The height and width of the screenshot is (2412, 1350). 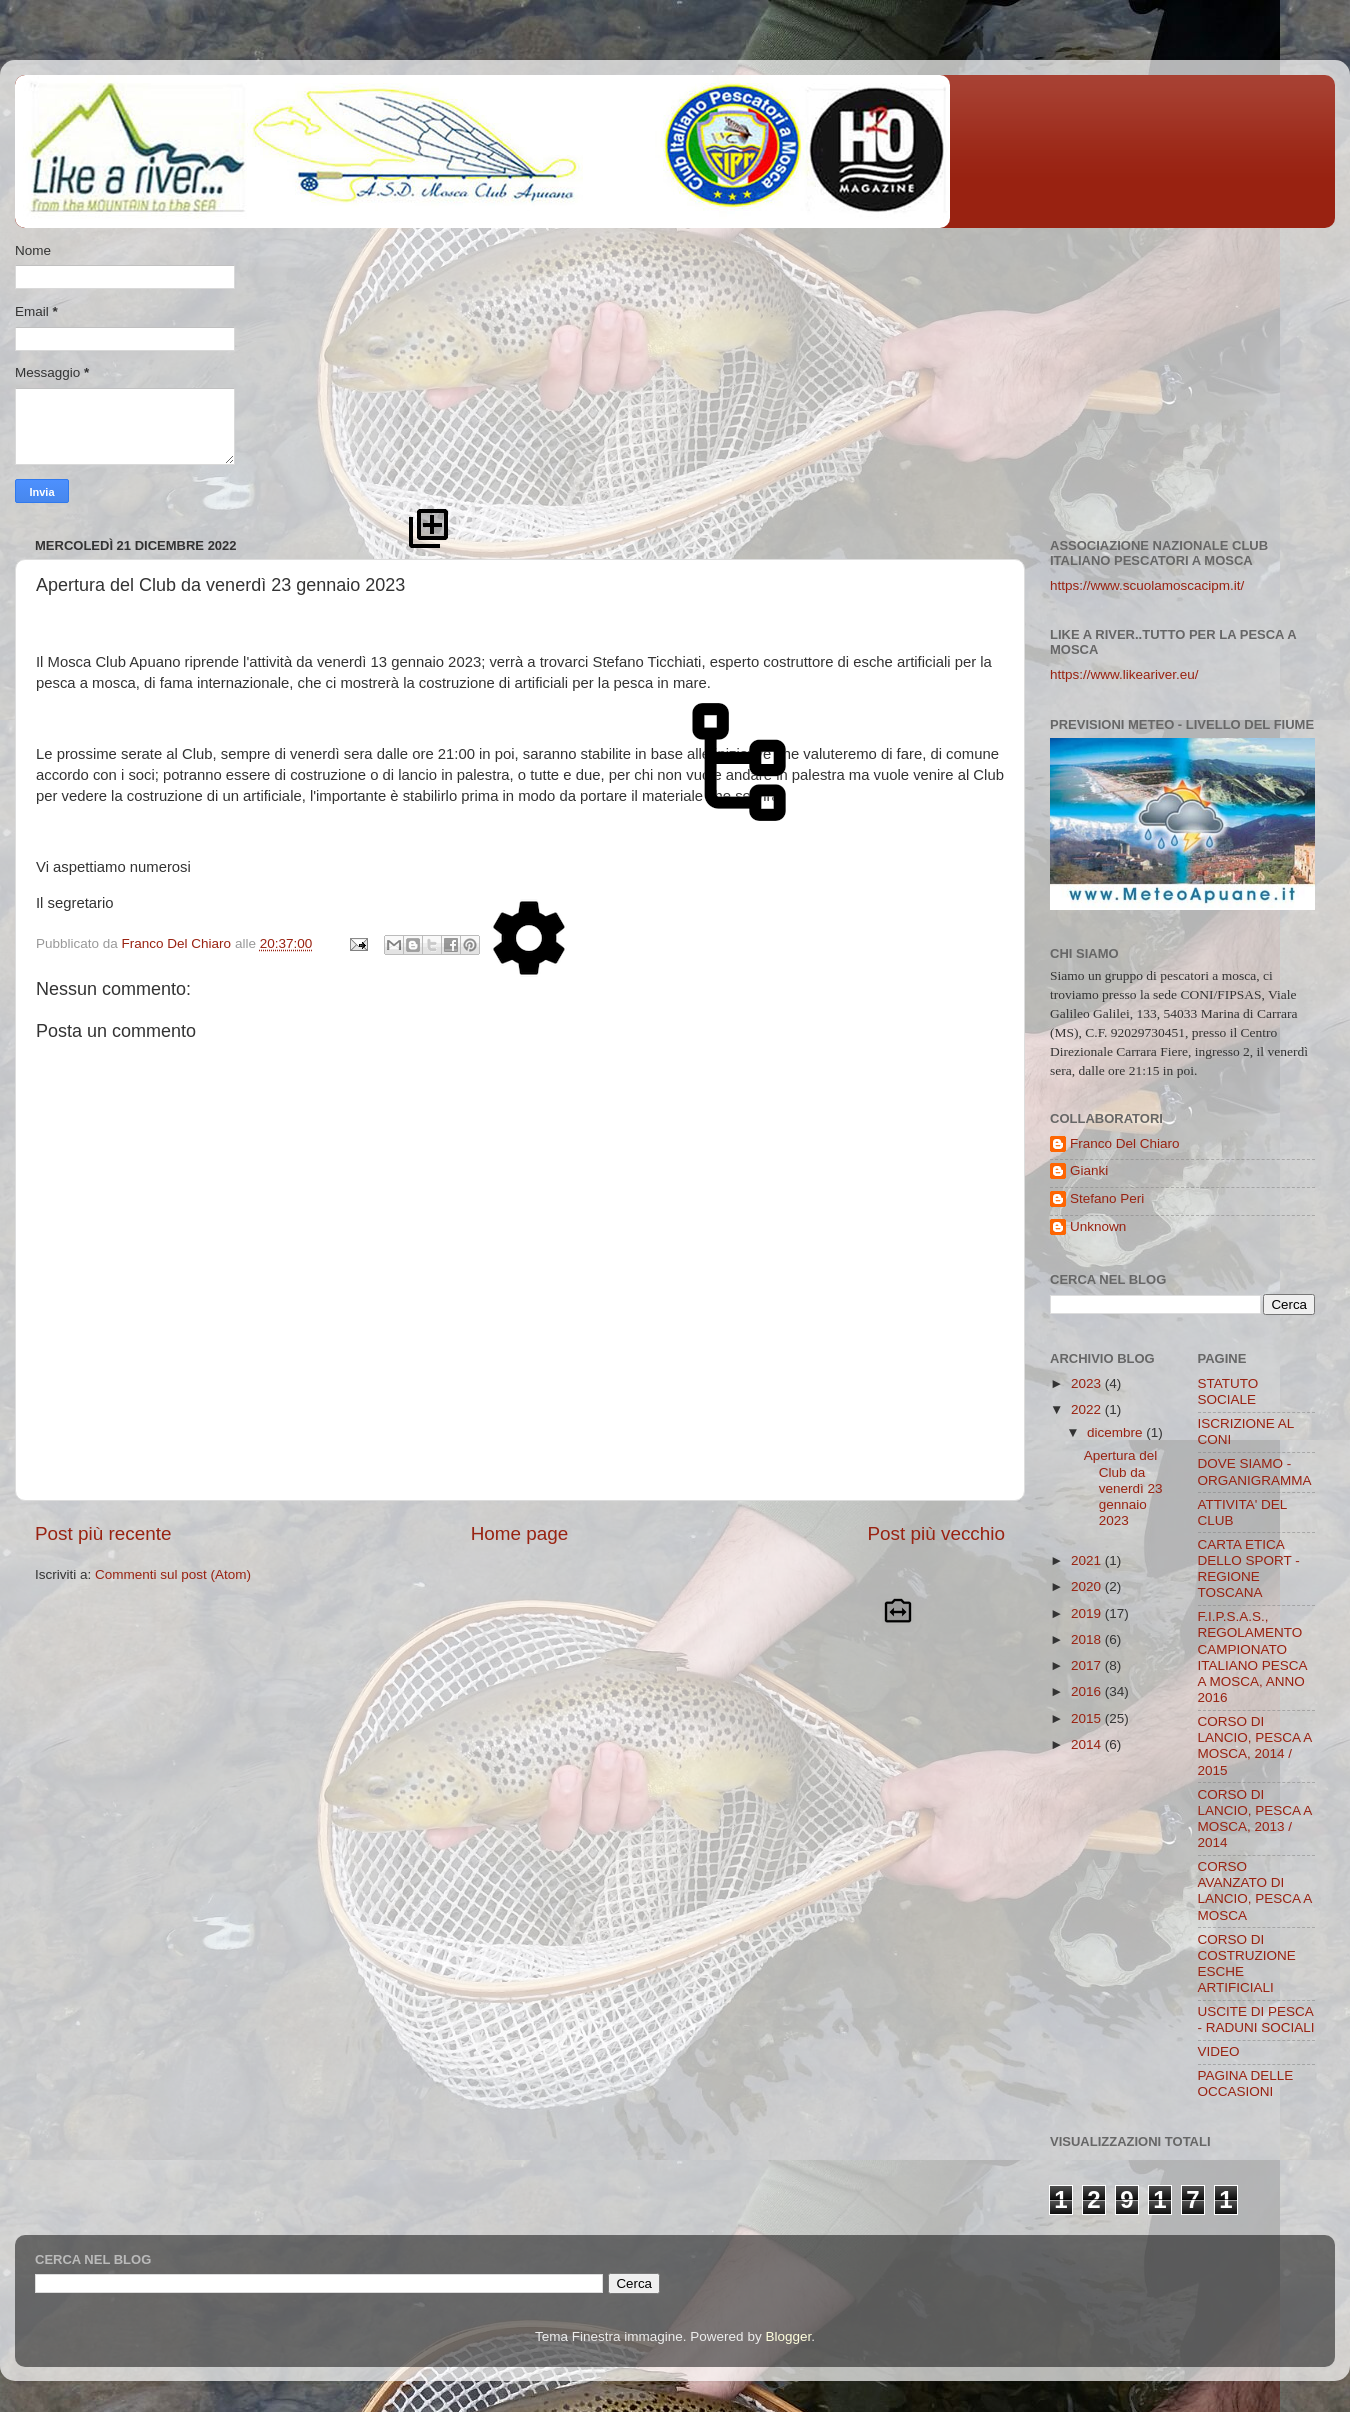 What do you see at coordinates (529, 938) in the screenshot?
I see `access app or system settings` at bounding box center [529, 938].